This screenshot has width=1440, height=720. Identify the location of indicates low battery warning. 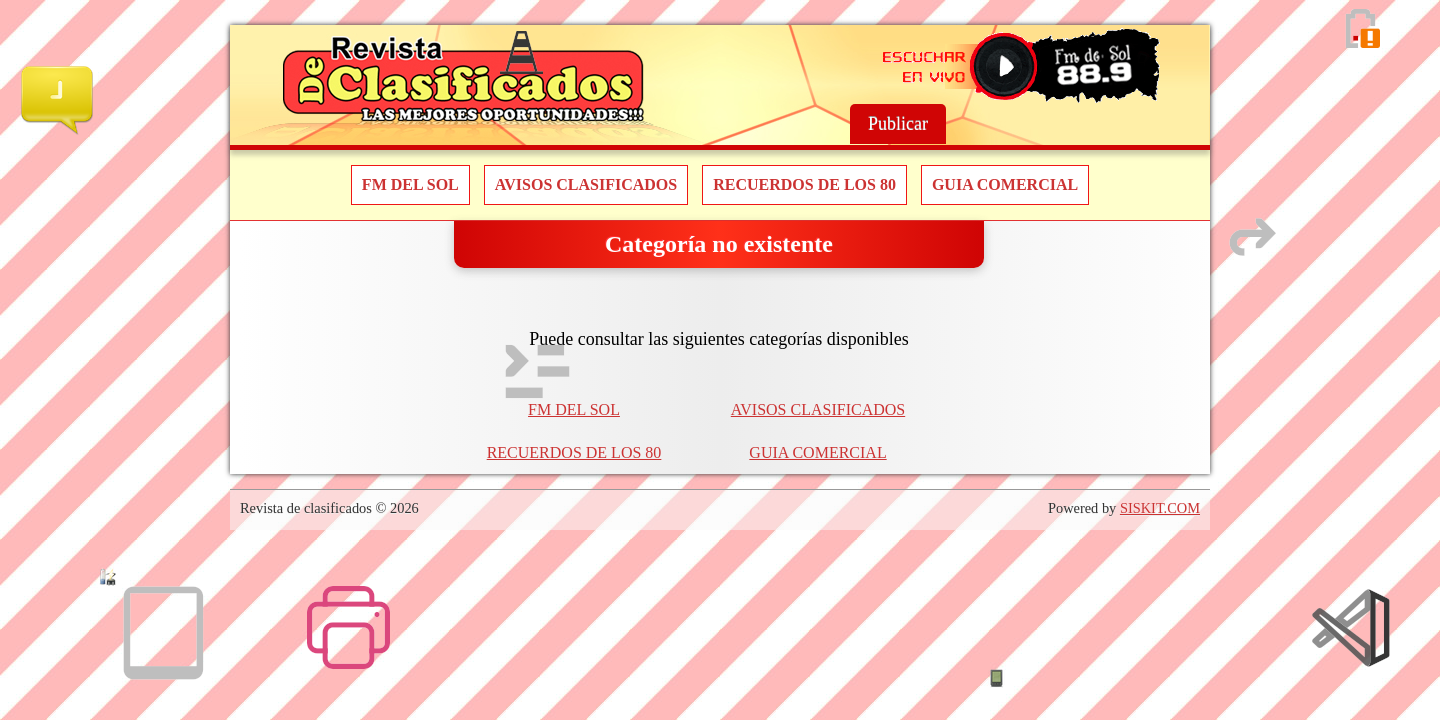
(1360, 28).